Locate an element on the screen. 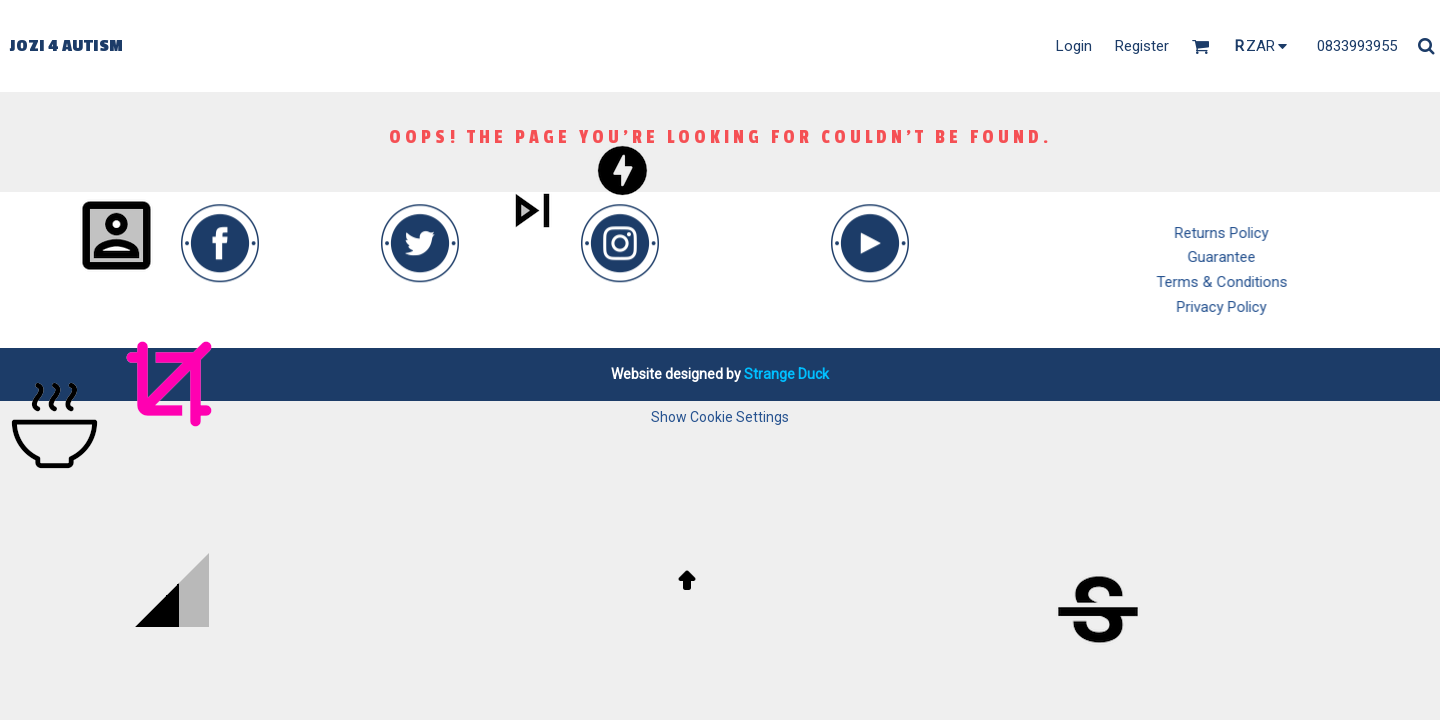 The height and width of the screenshot is (720, 1440). upvote or like content is located at coordinates (687, 580).